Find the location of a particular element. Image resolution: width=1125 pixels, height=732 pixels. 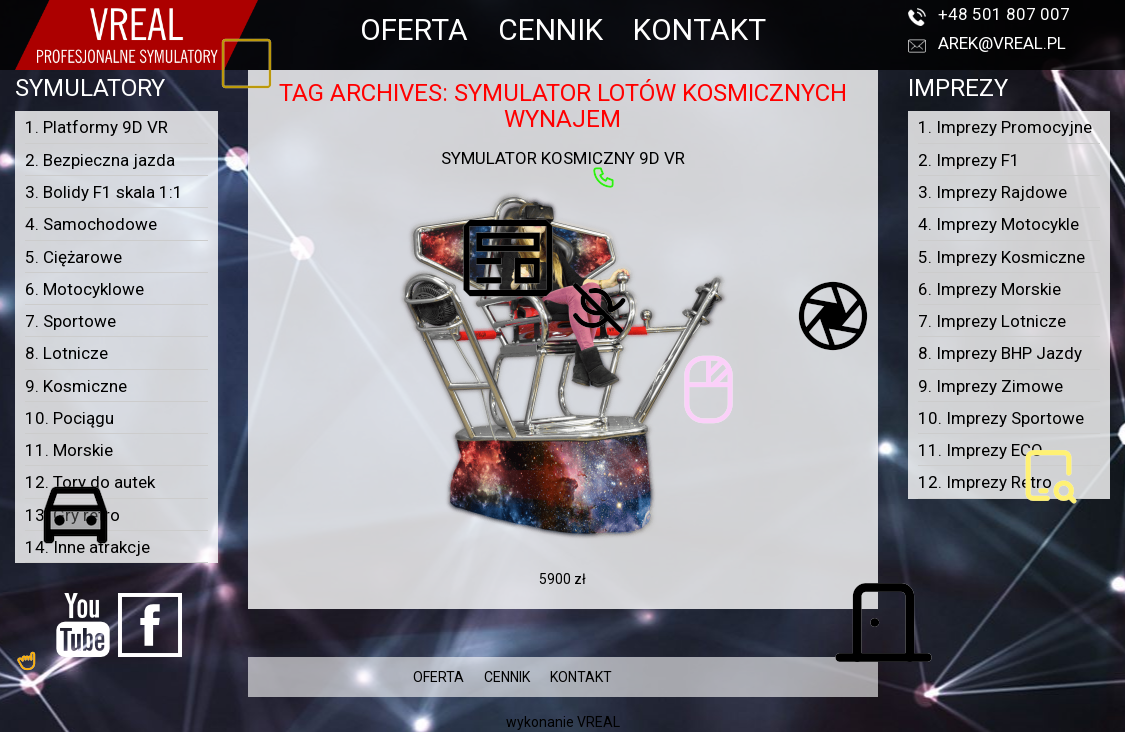

log out or exit the application is located at coordinates (883, 622).